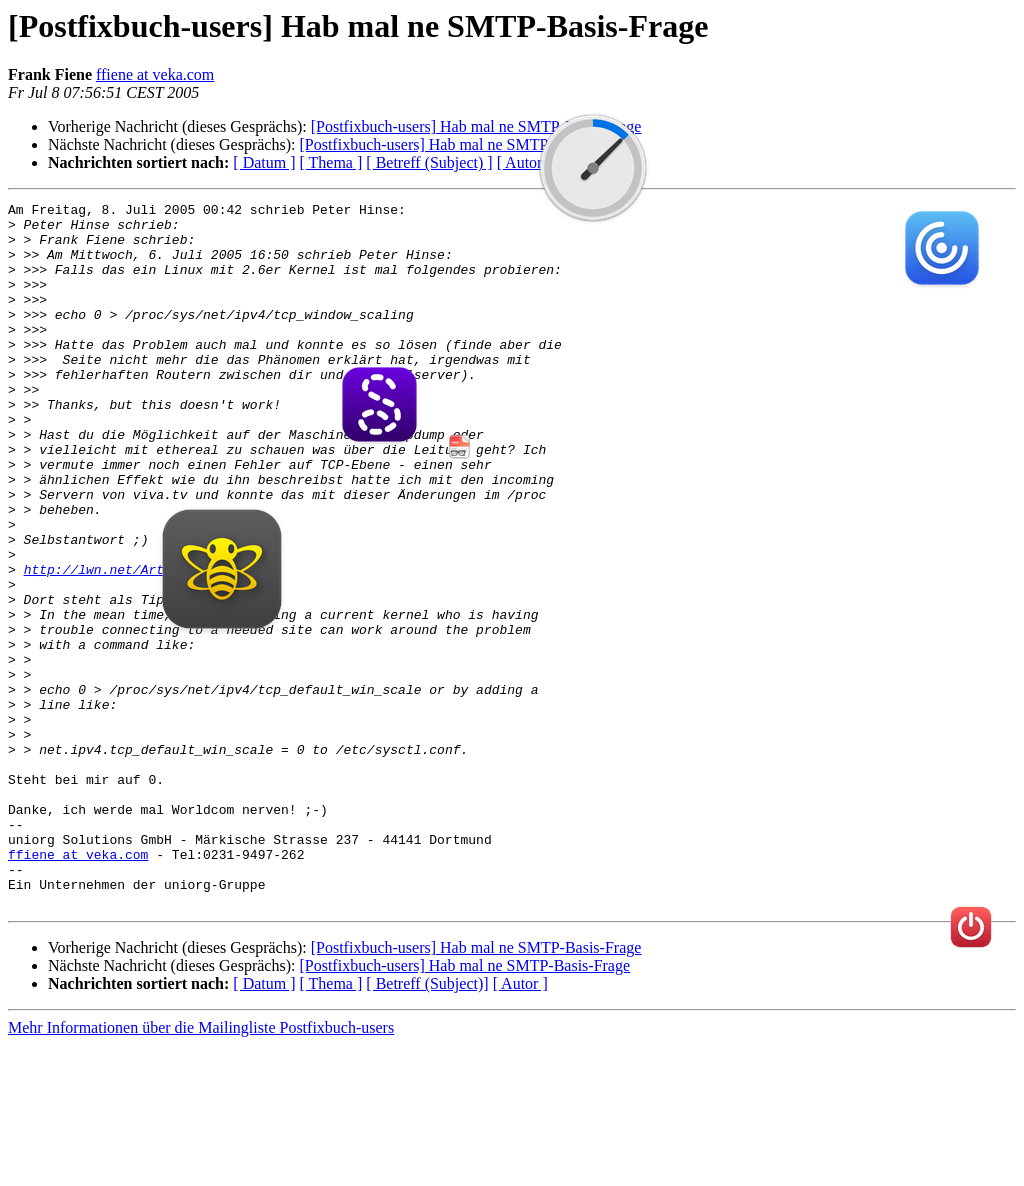 The width and height of the screenshot is (1024, 1186). Describe the element at coordinates (222, 569) in the screenshot. I see `open freeplane mind mapping application` at that location.